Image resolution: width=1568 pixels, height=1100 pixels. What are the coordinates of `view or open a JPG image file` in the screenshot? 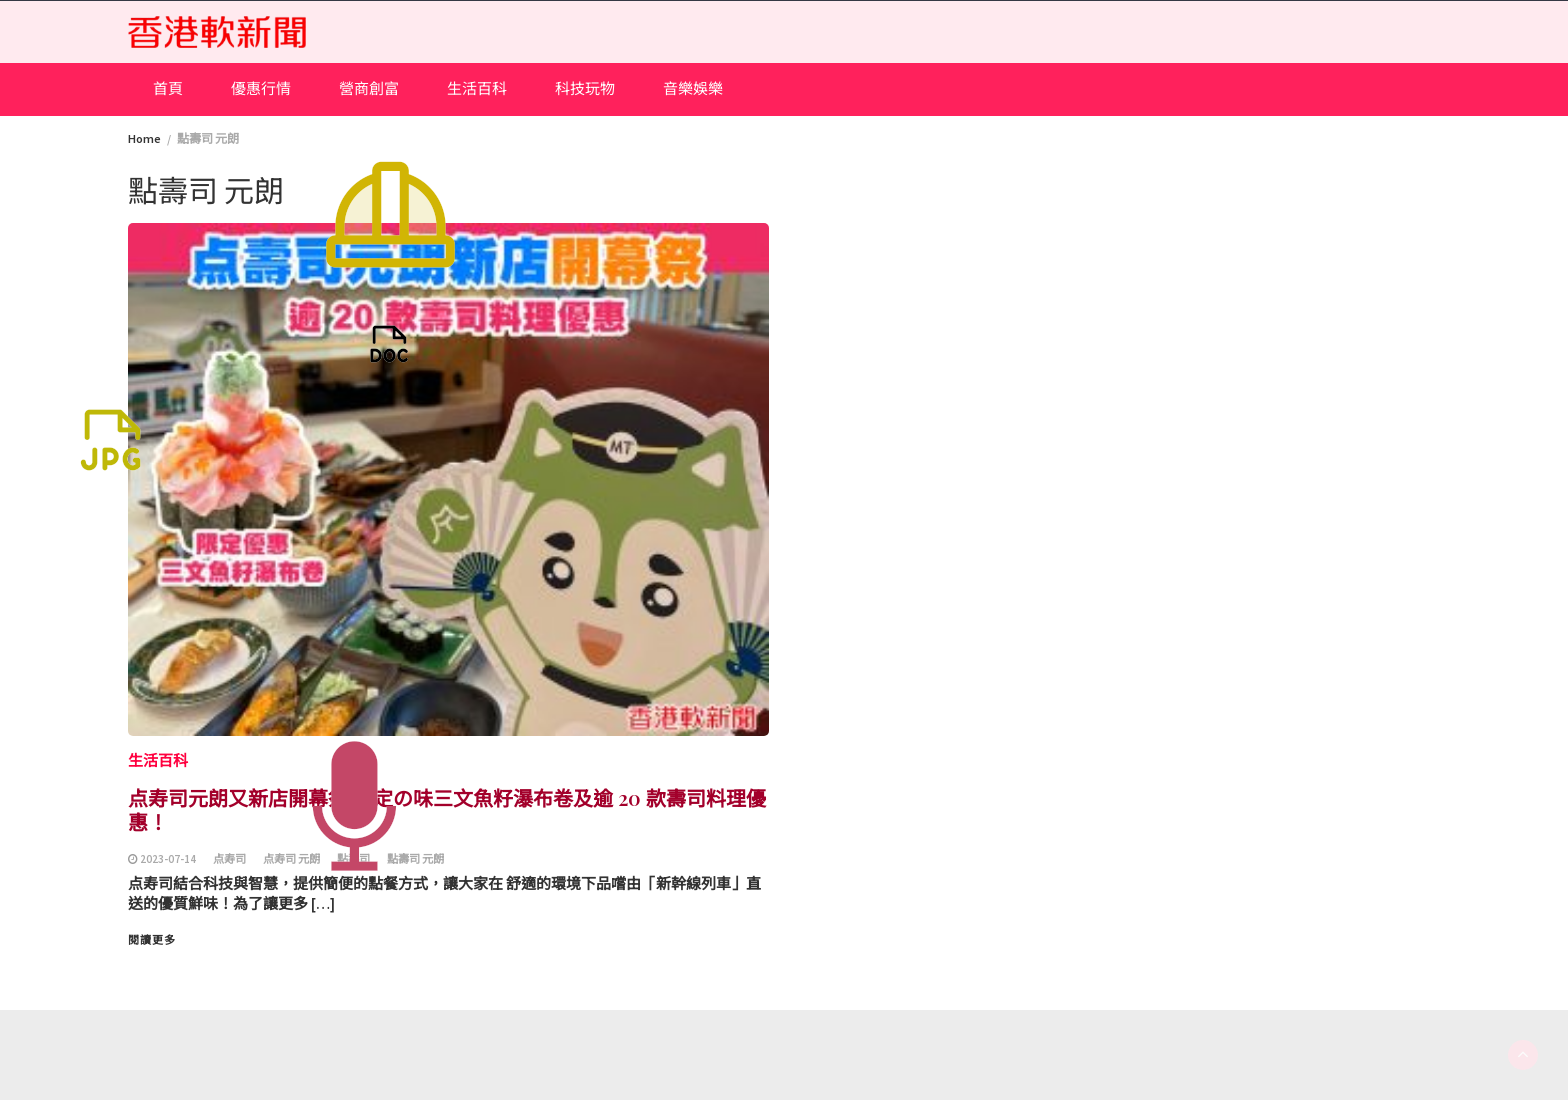 It's located at (112, 442).